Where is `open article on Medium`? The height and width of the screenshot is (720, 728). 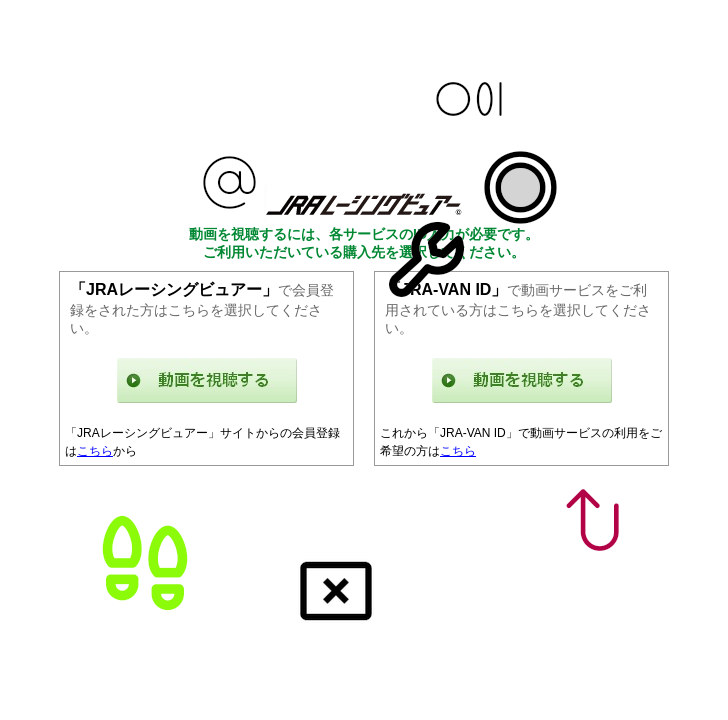
open article on Medium is located at coordinates (469, 99).